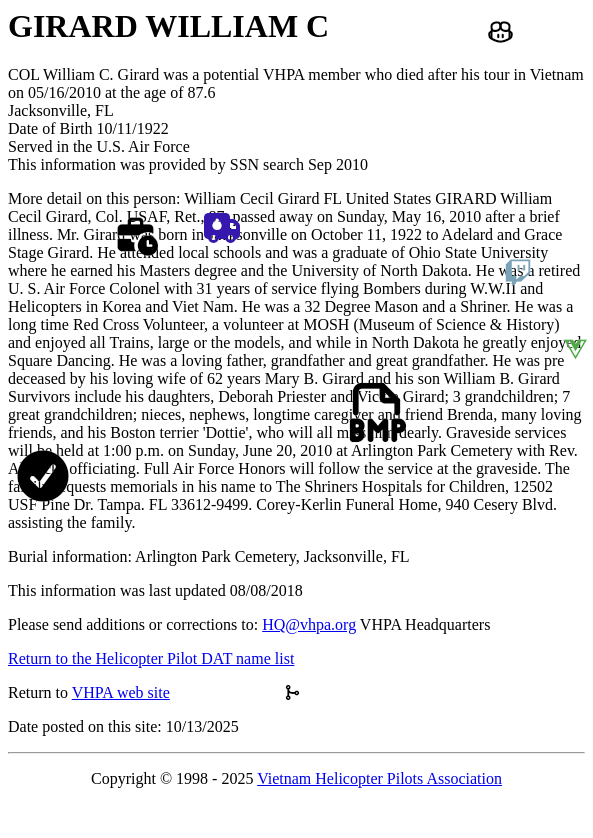 This screenshot has height=838, width=593. What do you see at coordinates (518, 273) in the screenshot?
I see `open the Twitch app` at bounding box center [518, 273].